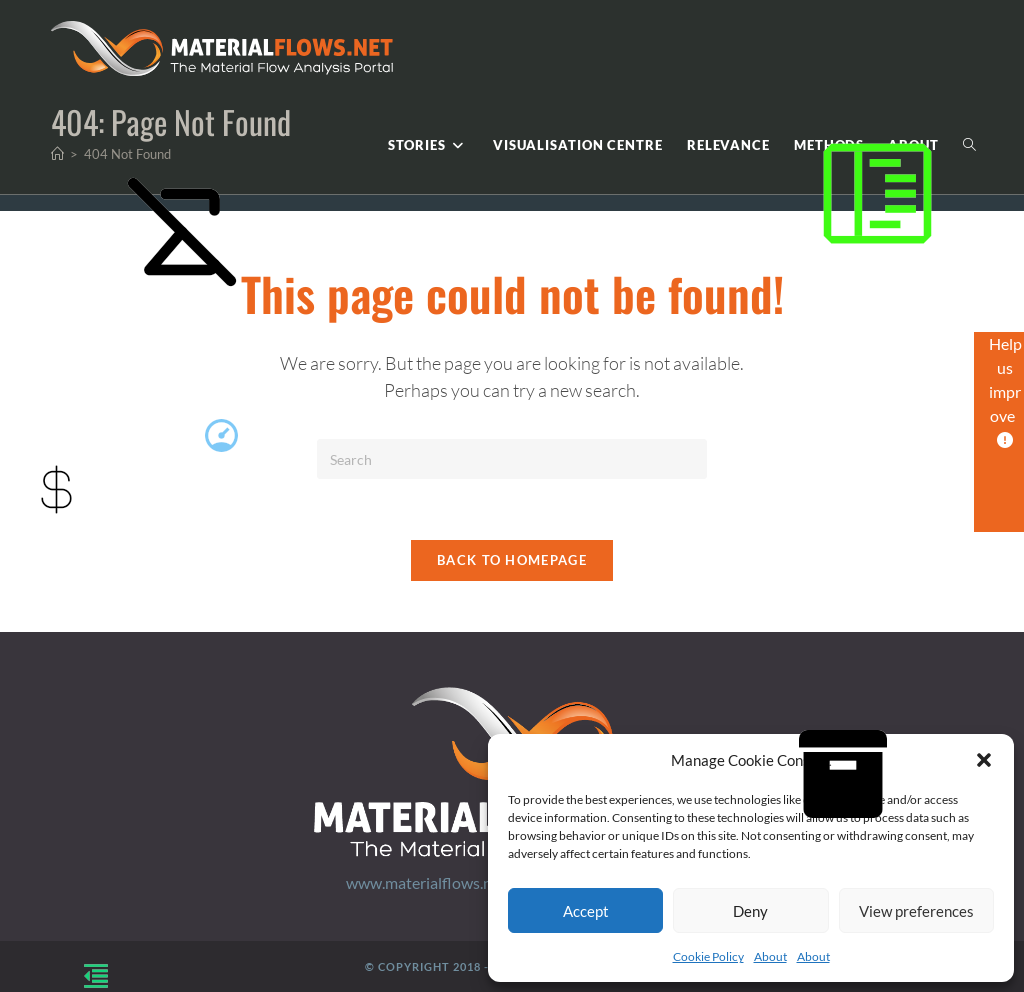 The height and width of the screenshot is (992, 1024). Describe the element at coordinates (221, 435) in the screenshot. I see `access the dashboard overview` at that location.